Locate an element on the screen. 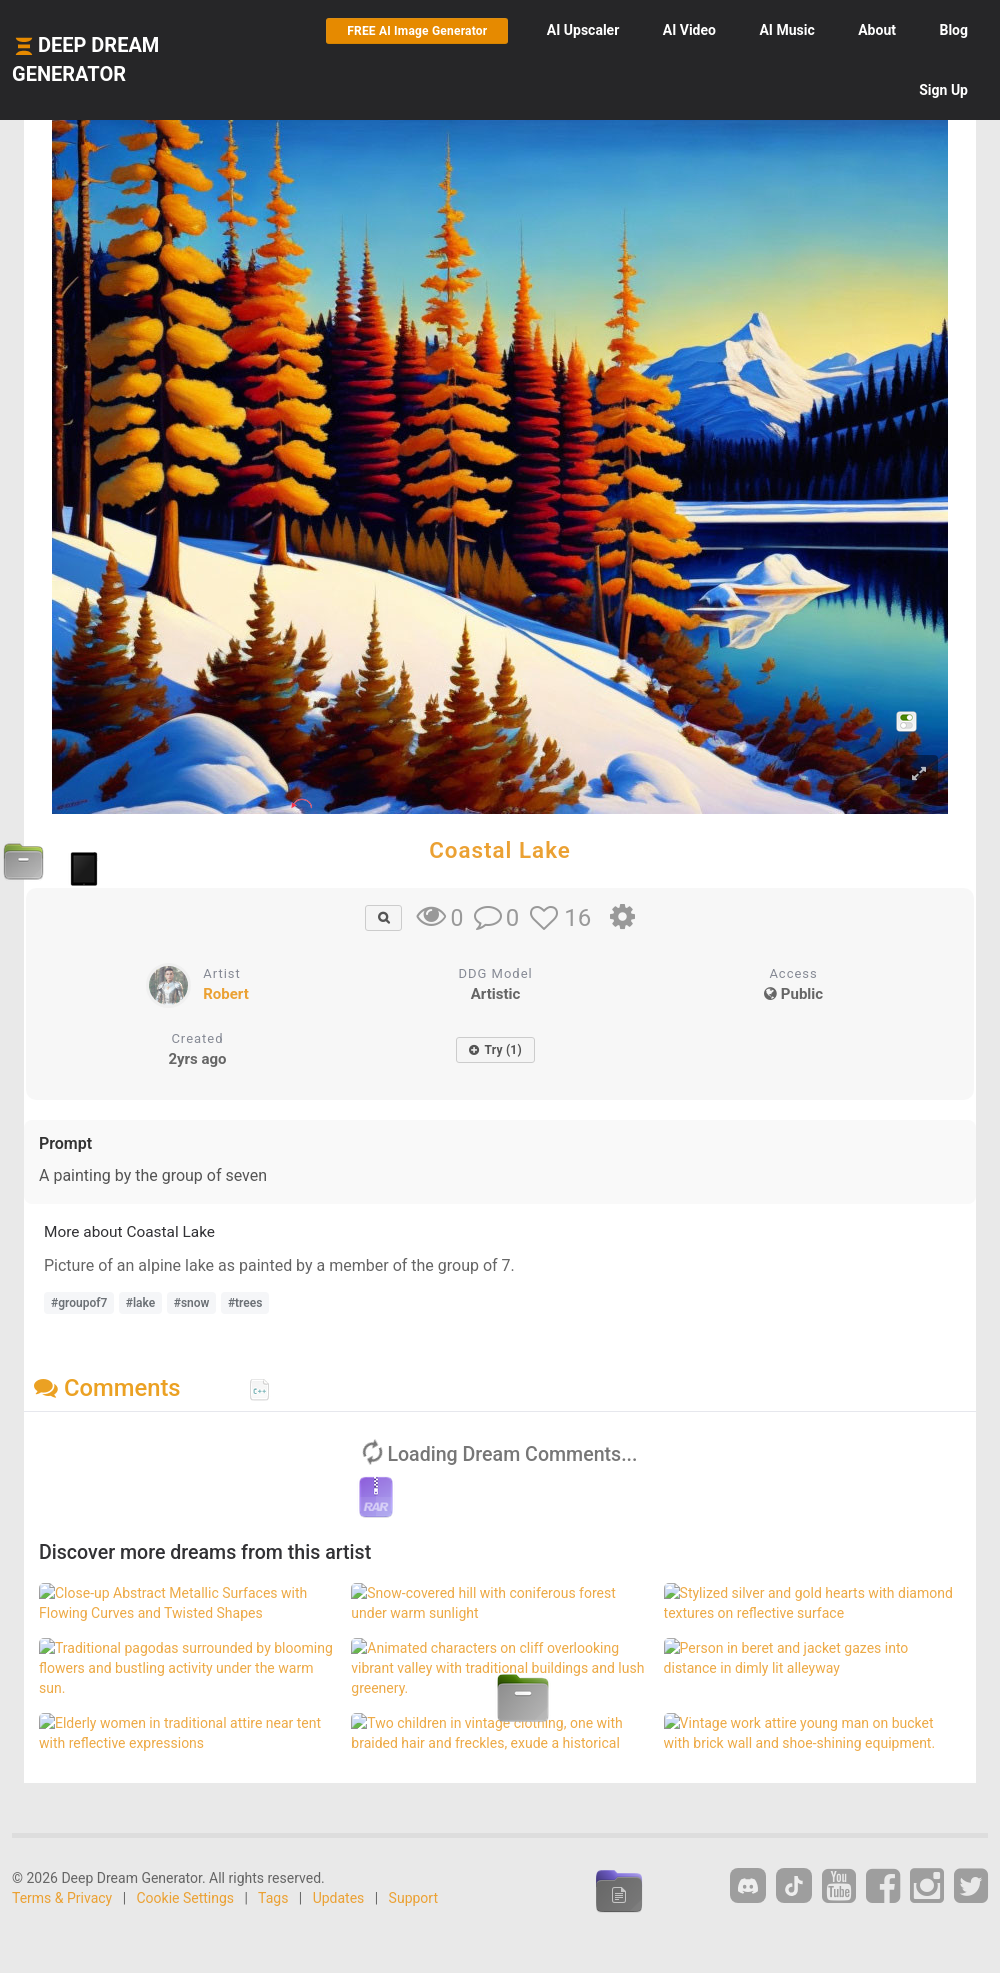 The width and height of the screenshot is (1000, 1973). a C++ source code file is located at coordinates (259, 1389).